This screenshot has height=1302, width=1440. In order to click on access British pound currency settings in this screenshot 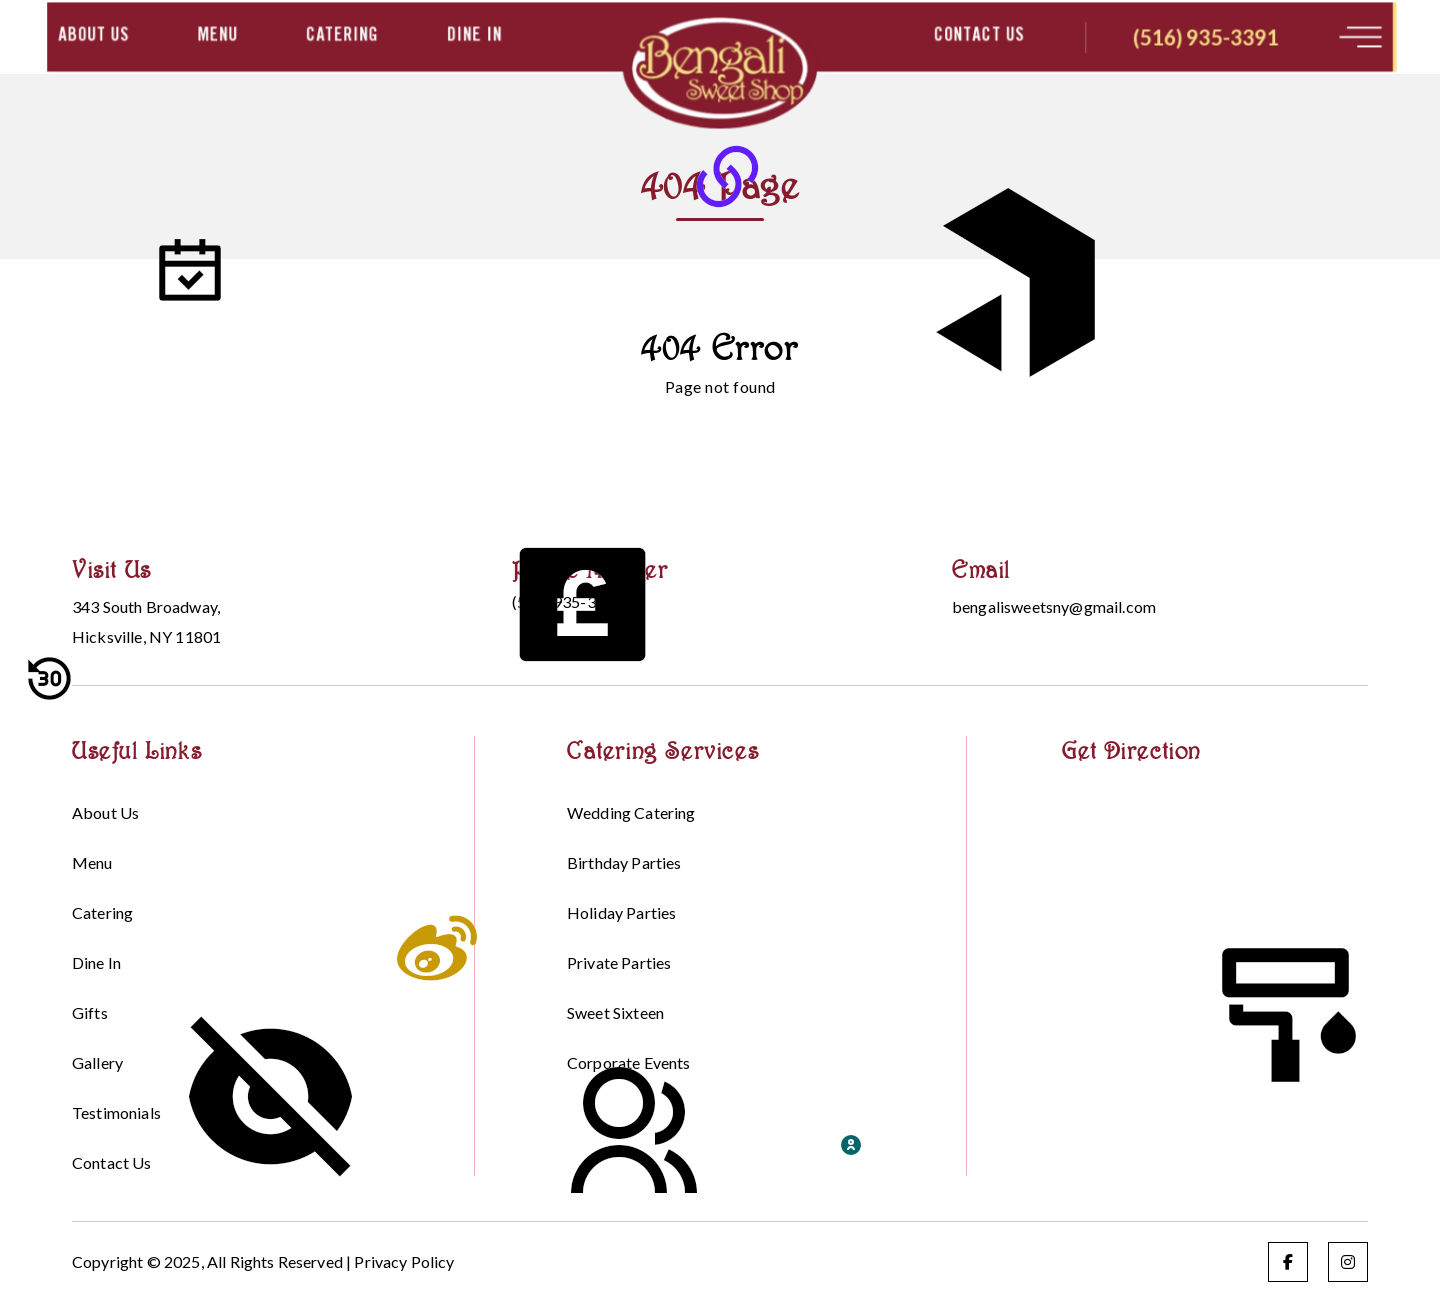, I will do `click(582, 604)`.